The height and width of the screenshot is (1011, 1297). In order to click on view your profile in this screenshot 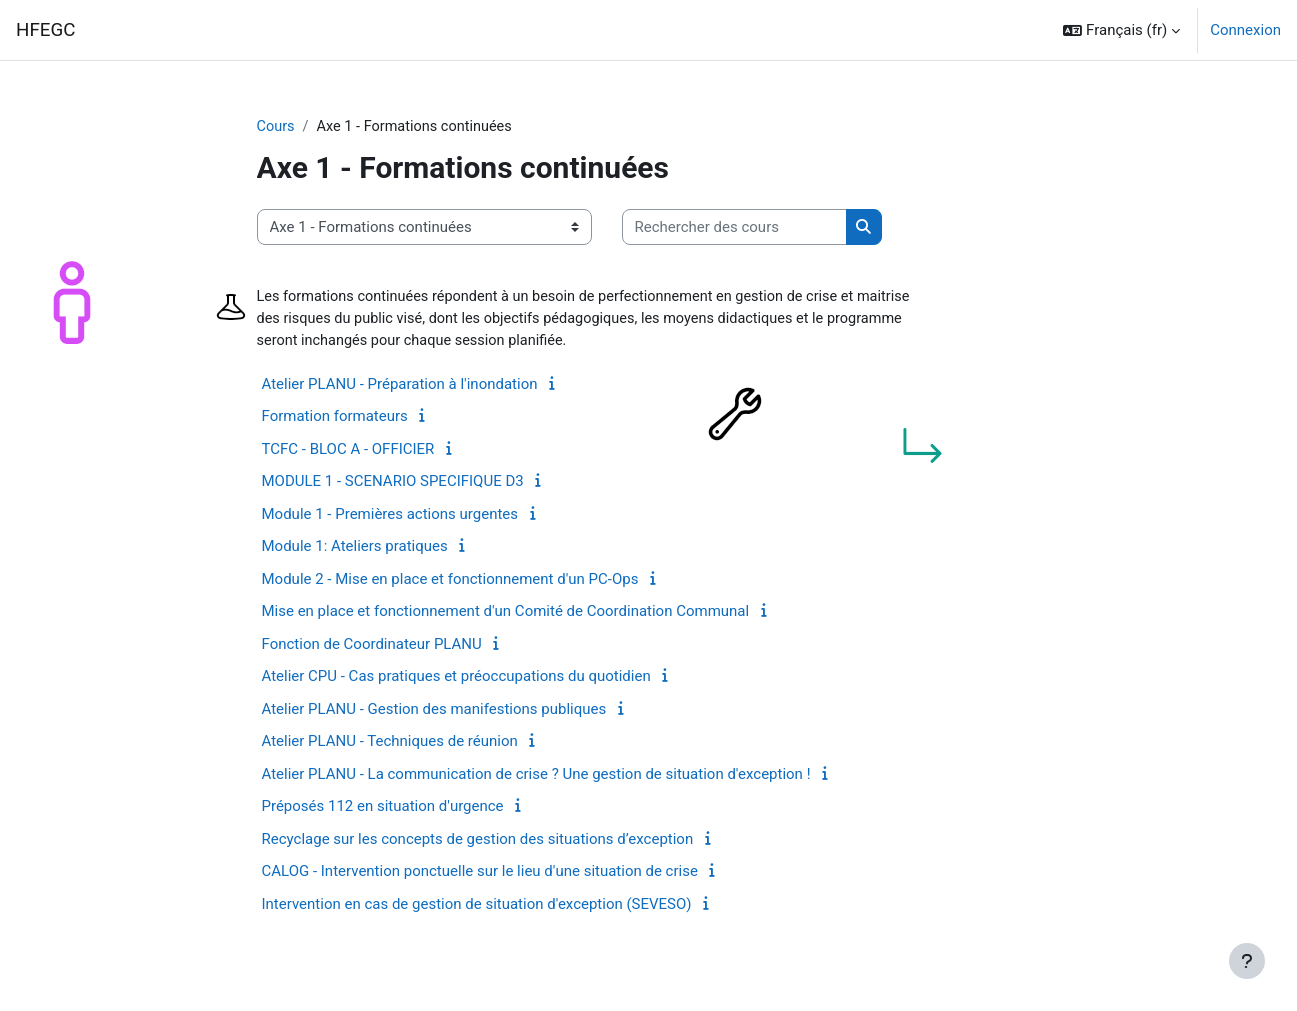, I will do `click(72, 304)`.